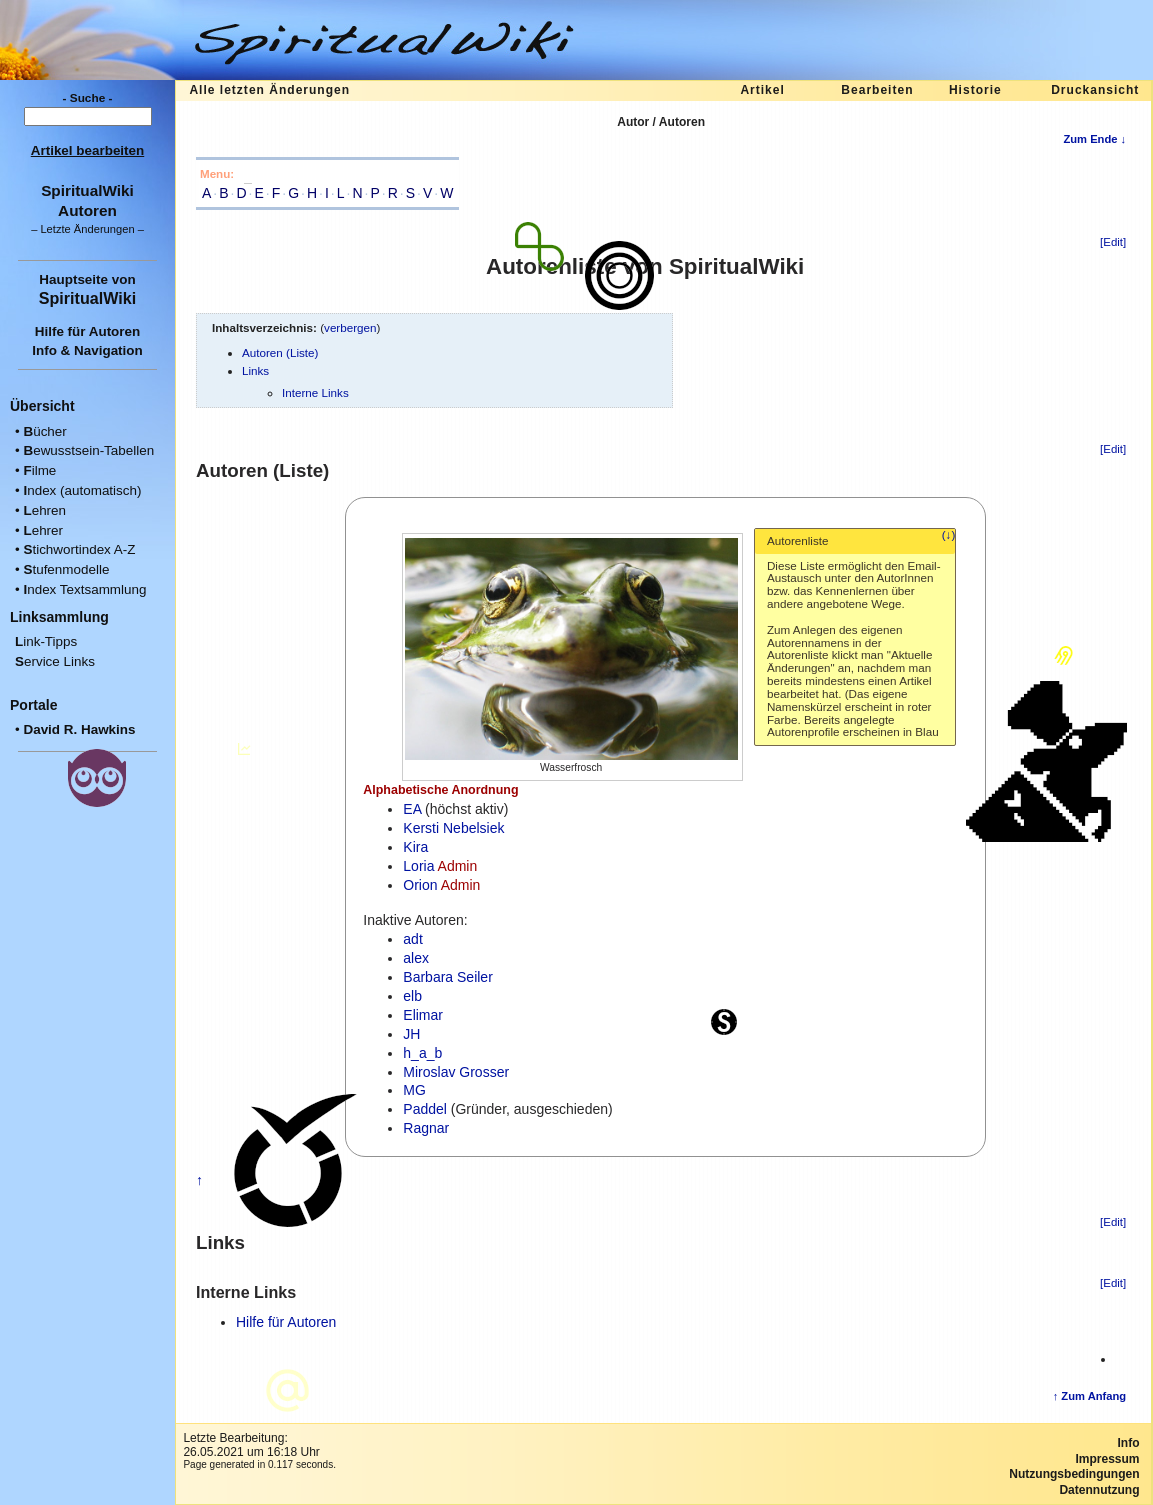 The image size is (1153, 1505). Describe the element at coordinates (287, 1390) in the screenshot. I see `compose a new email` at that location.